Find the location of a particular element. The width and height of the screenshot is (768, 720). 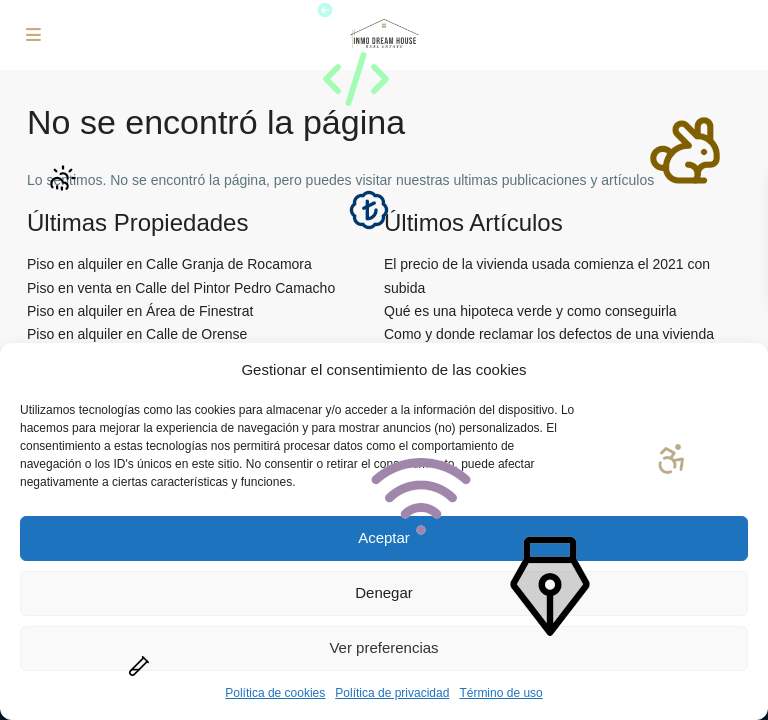

access accessibility settings is located at coordinates (672, 459).